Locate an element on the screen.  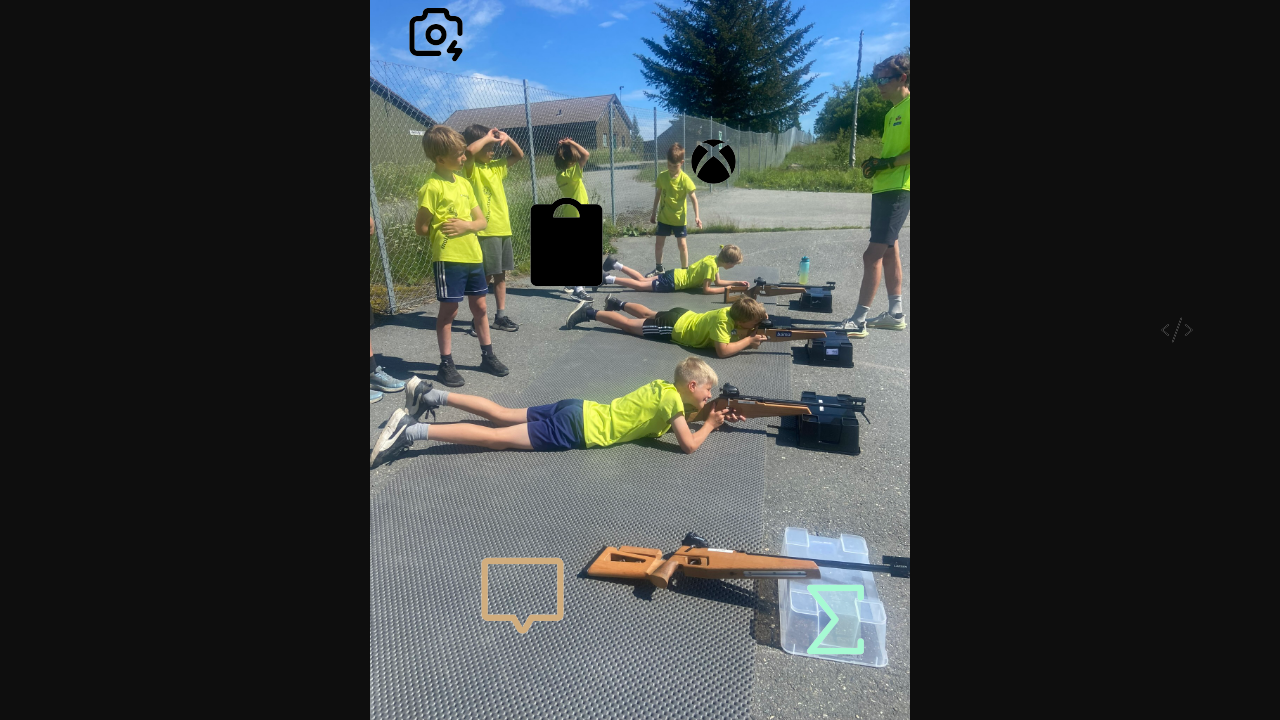
view or edit source code is located at coordinates (1177, 330).